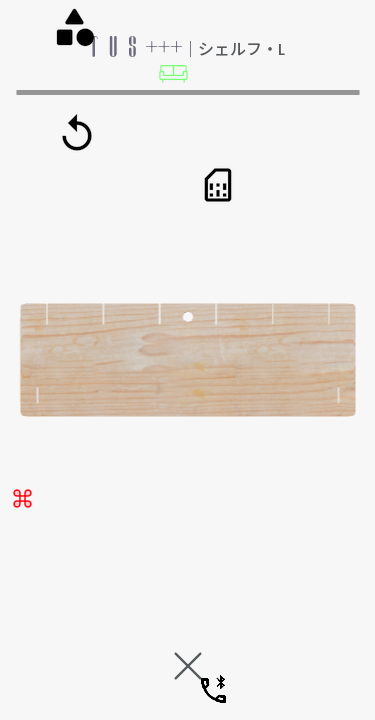 This screenshot has width=375, height=720. Describe the element at coordinates (77, 134) in the screenshot. I see `replay or restart current media` at that location.